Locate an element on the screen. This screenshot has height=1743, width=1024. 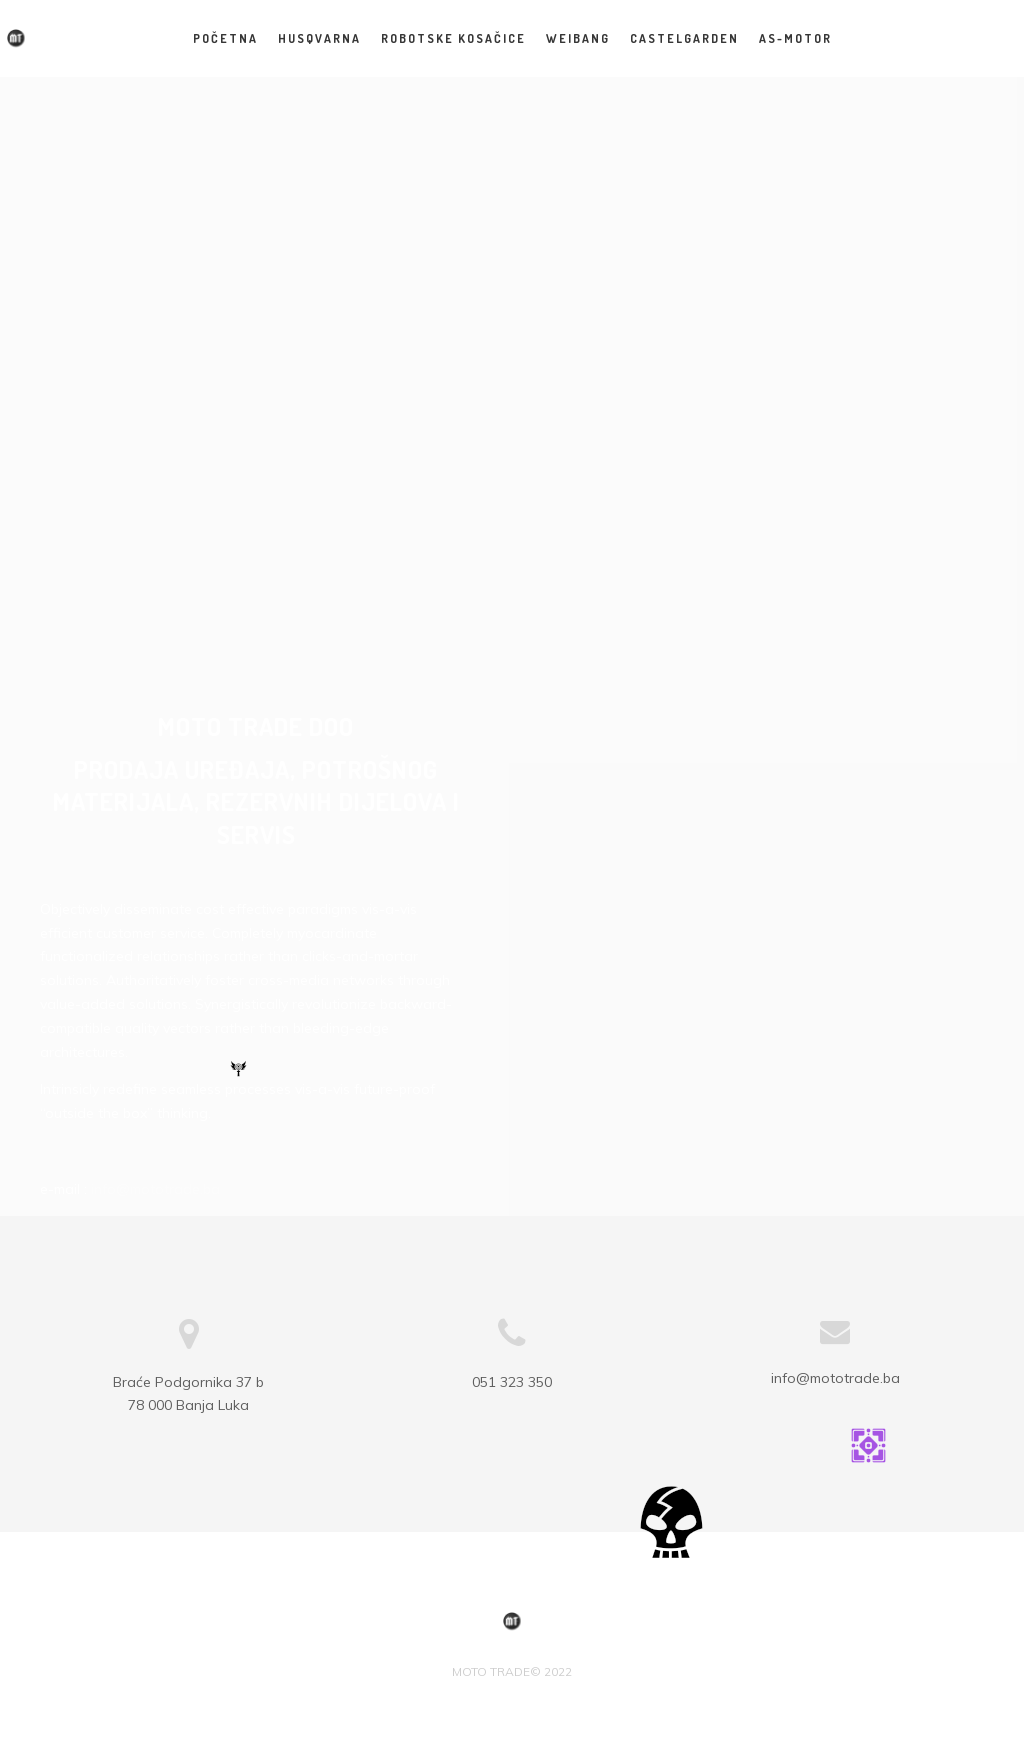
harry potter themed game mode or content is located at coordinates (671, 1522).